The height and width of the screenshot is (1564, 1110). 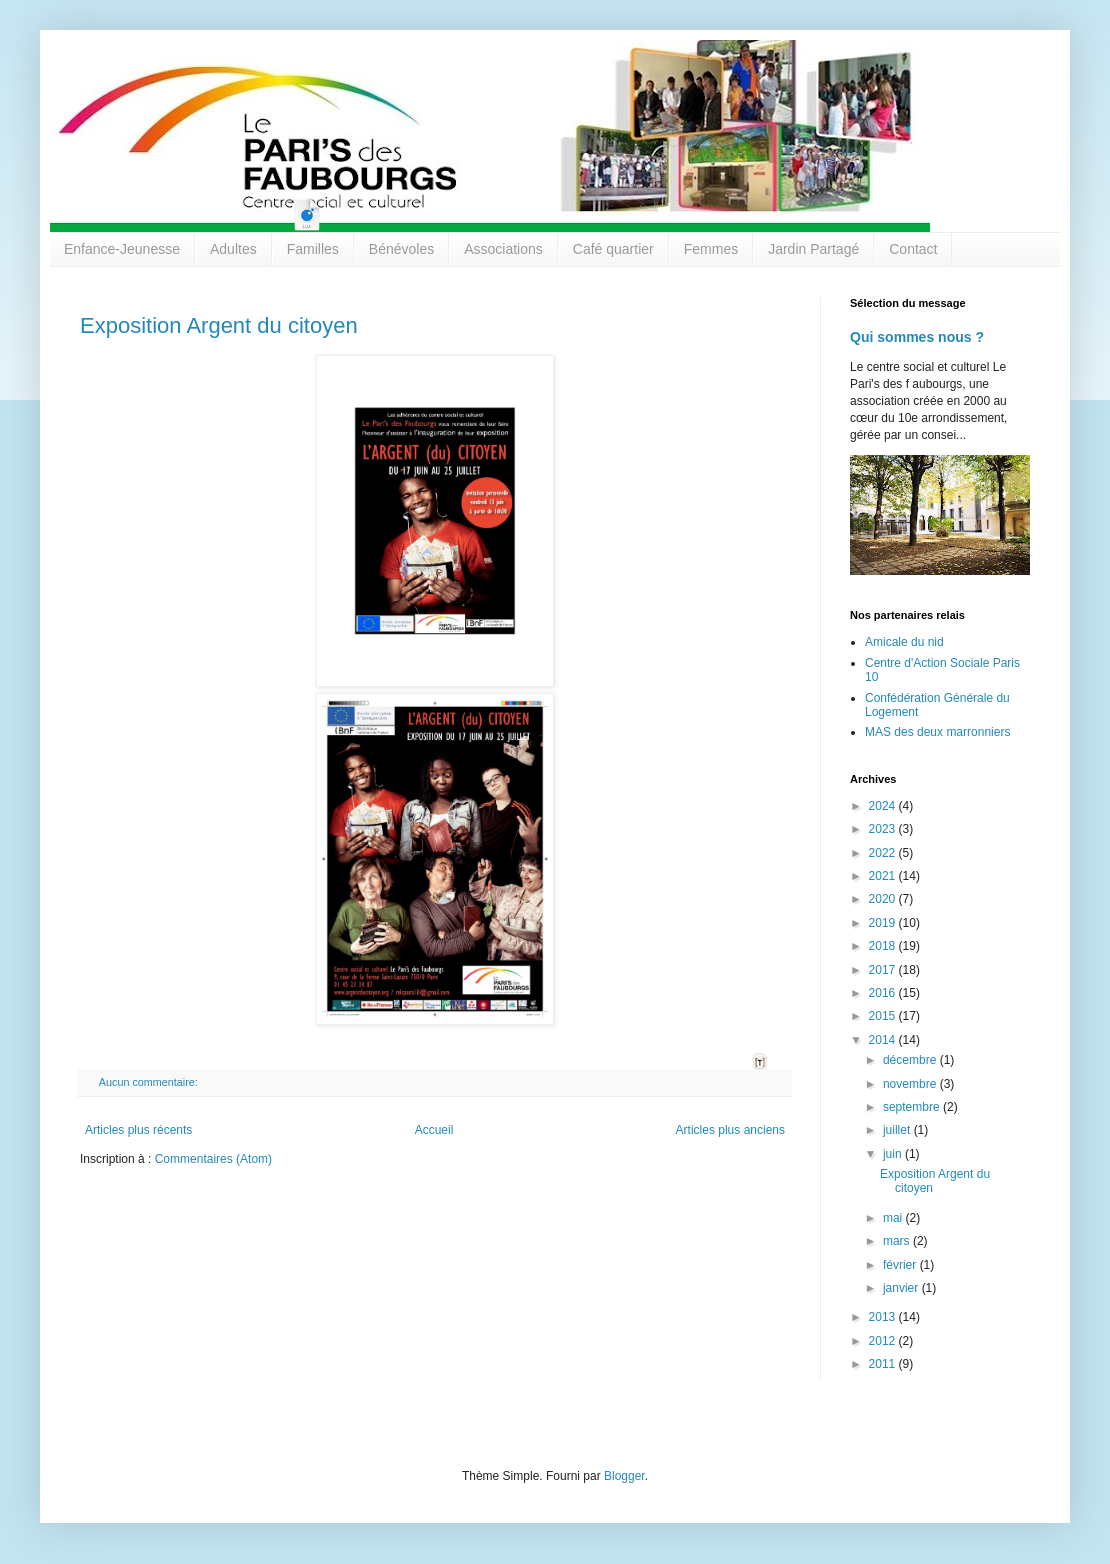 I want to click on a lua script or source code file, so click(x=307, y=215).